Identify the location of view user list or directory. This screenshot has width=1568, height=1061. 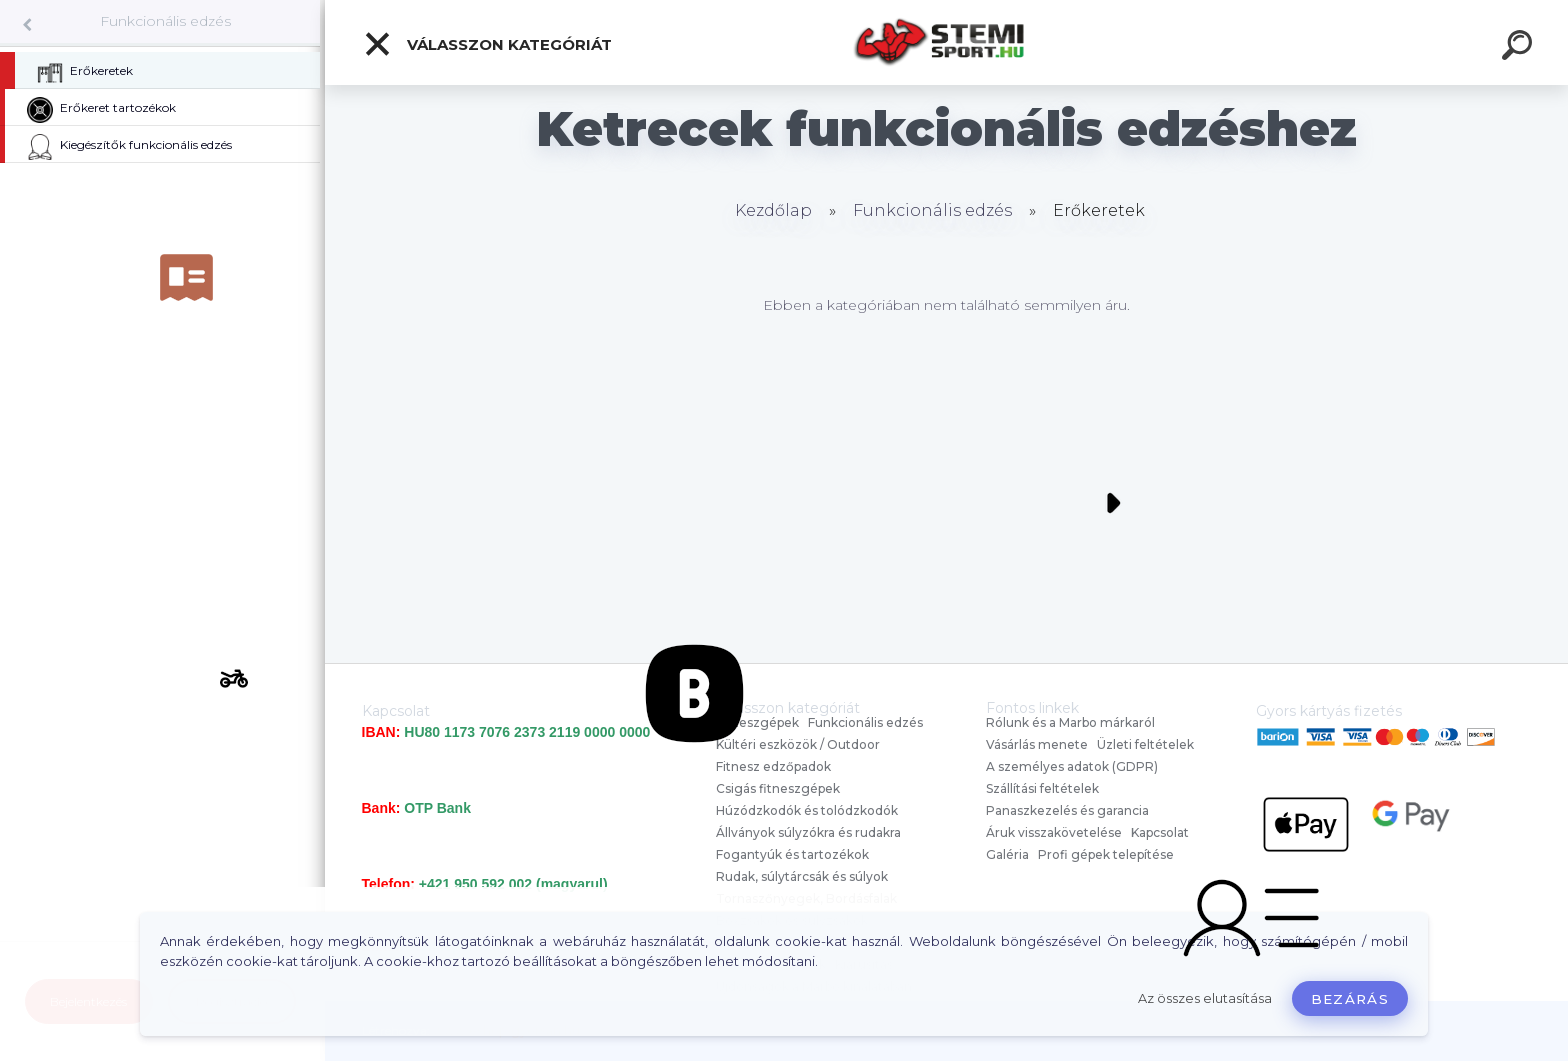
(1249, 918).